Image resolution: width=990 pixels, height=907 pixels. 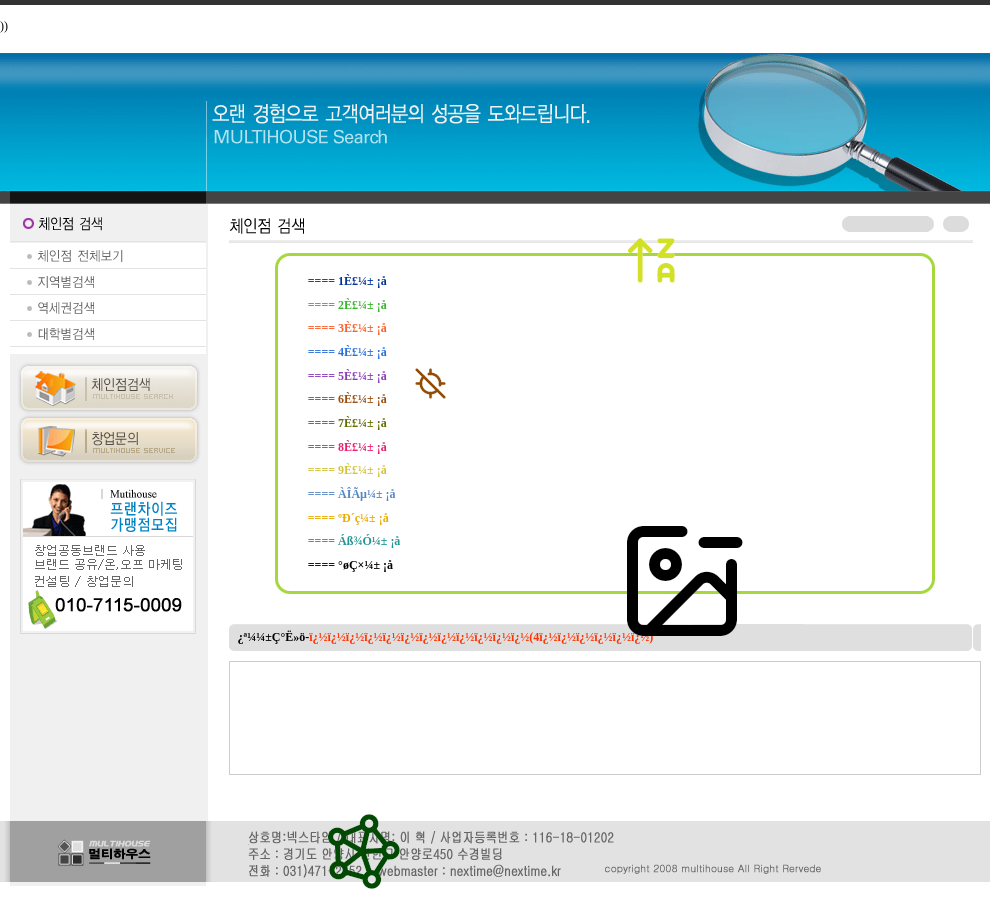 What do you see at coordinates (652, 260) in the screenshot?
I see `sort items in reverse alphabetical order (Z to A)` at bounding box center [652, 260].